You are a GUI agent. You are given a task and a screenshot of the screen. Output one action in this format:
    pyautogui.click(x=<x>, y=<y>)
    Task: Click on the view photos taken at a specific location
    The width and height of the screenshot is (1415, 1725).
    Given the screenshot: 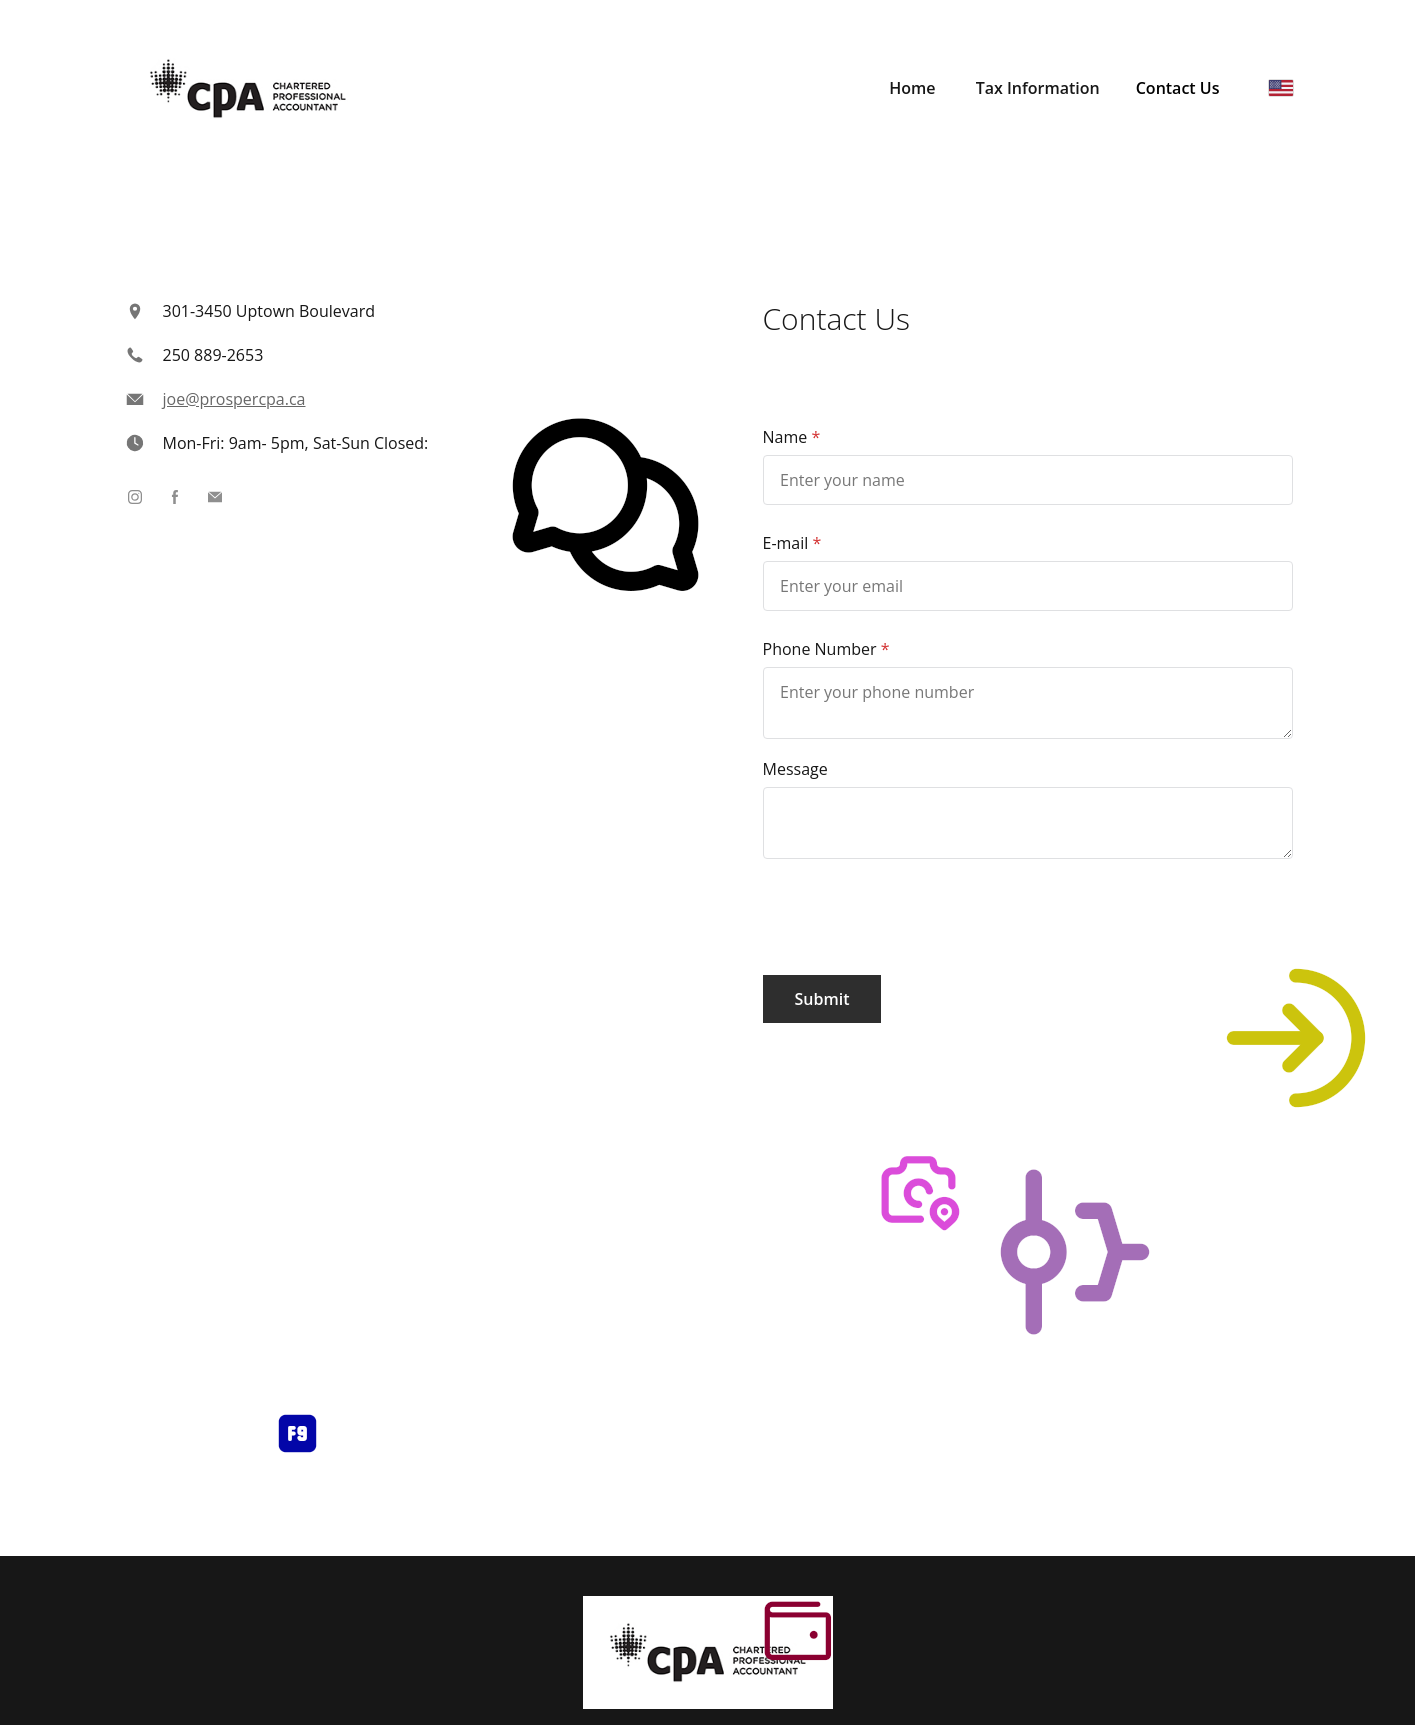 What is the action you would take?
    pyautogui.click(x=918, y=1189)
    